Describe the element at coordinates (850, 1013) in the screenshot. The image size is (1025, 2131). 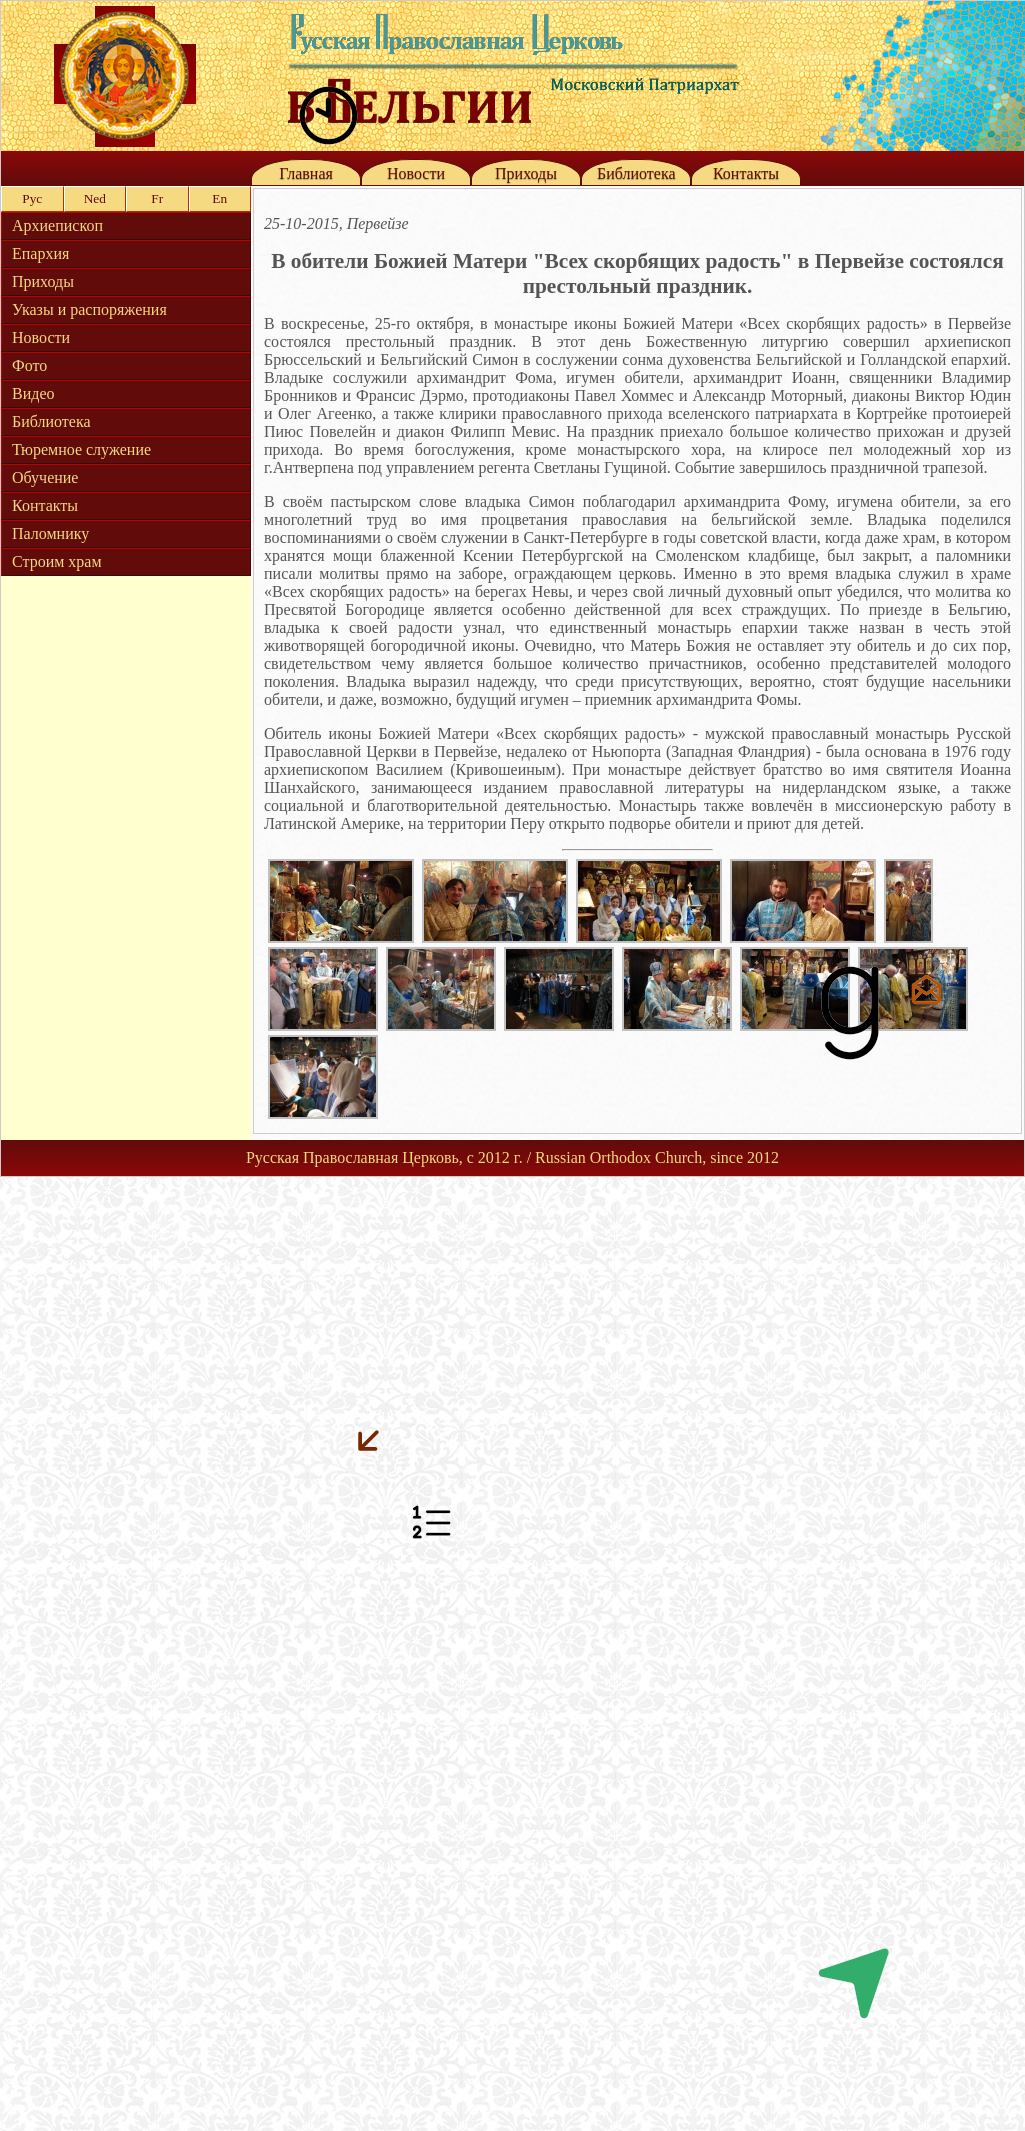
I see `open goodreads app or profile` at that location.